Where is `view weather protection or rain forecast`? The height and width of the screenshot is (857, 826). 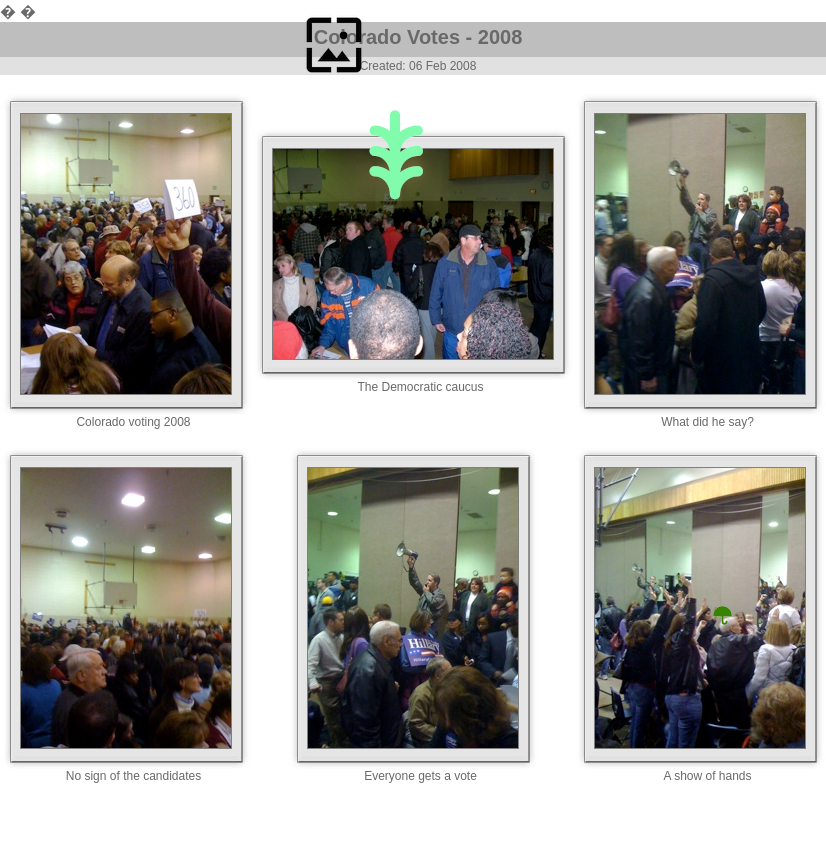 view weather protection or rain forecast is located at coordinates (722, 615).